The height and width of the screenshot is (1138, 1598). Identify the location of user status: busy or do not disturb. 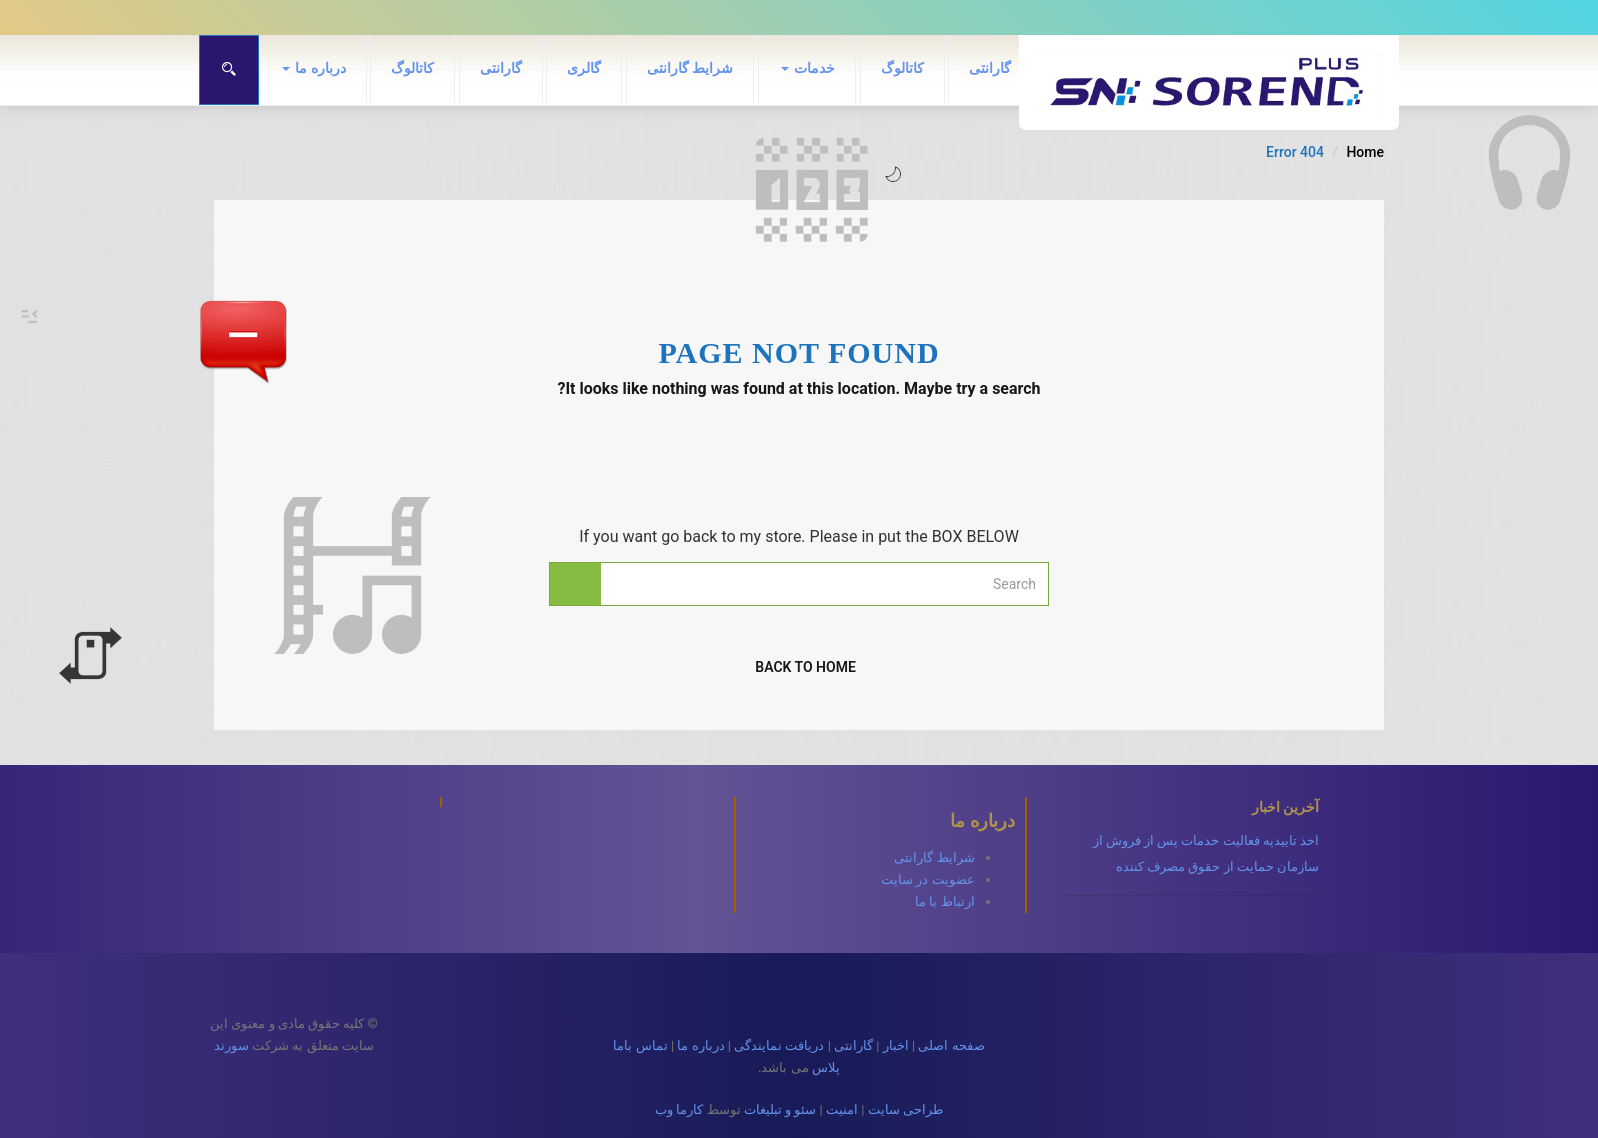
(244, 341).